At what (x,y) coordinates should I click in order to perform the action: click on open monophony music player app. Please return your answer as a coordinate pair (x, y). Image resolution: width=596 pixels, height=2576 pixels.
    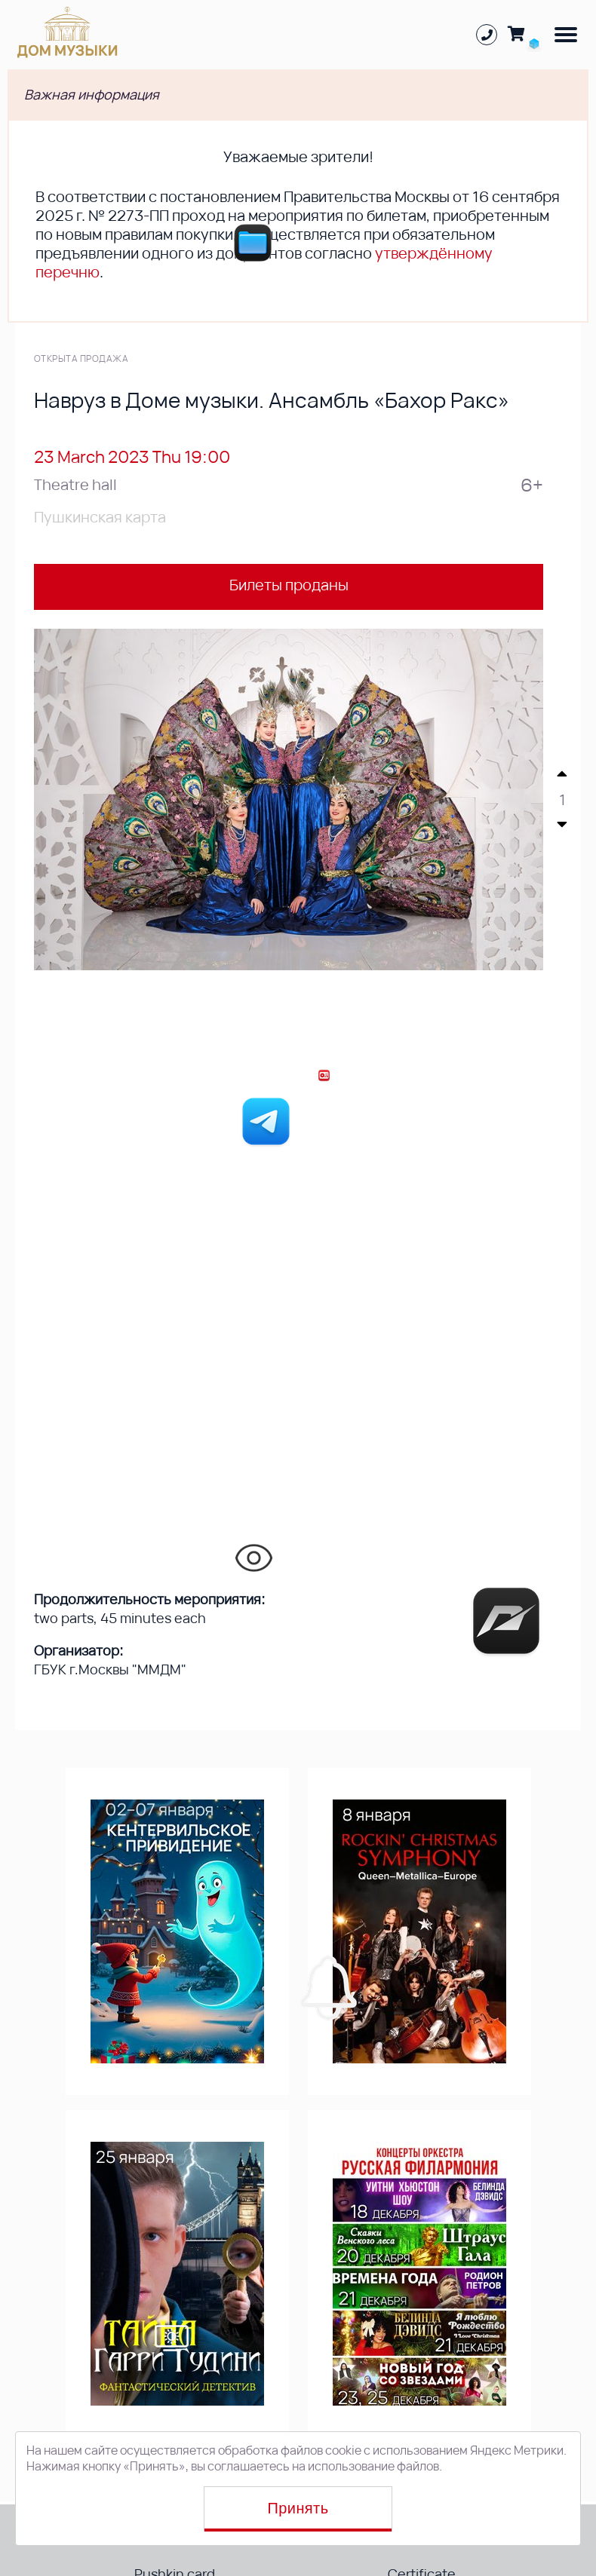
    Looking at the image, I should click on (324, 1075).